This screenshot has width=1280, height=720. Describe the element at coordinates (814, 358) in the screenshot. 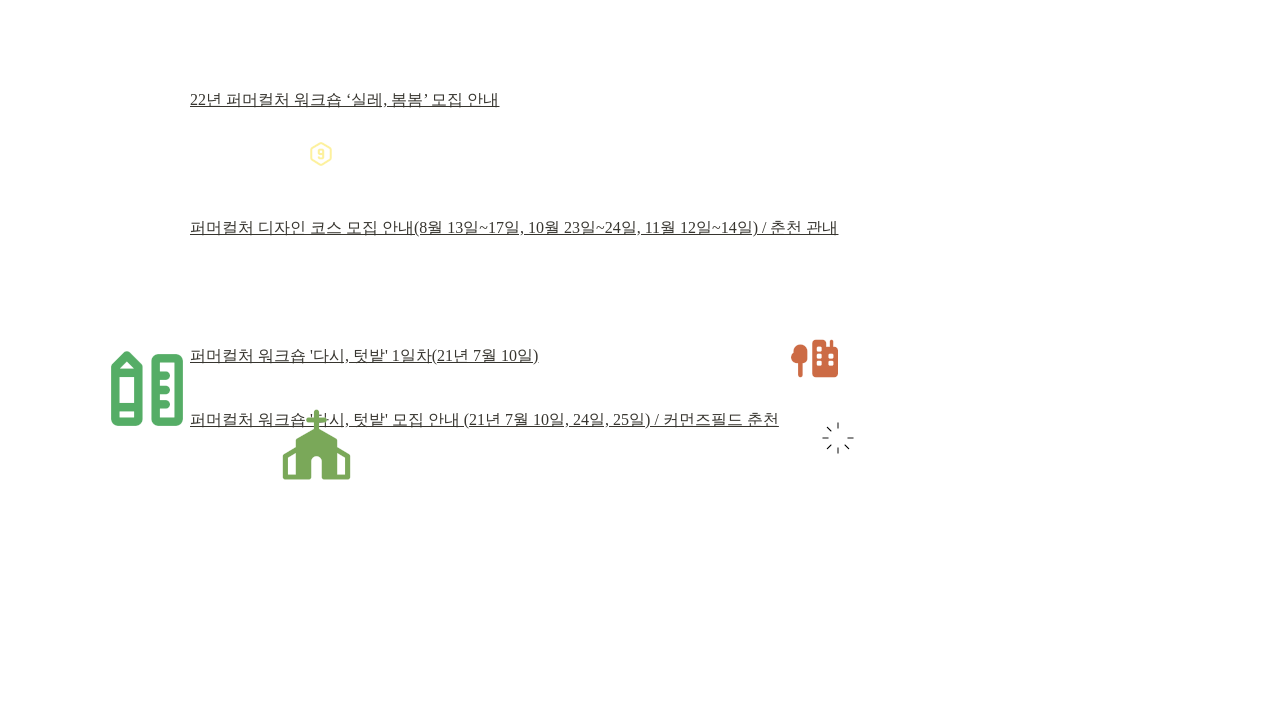

I see `view urban green spaces or parks` at that location.